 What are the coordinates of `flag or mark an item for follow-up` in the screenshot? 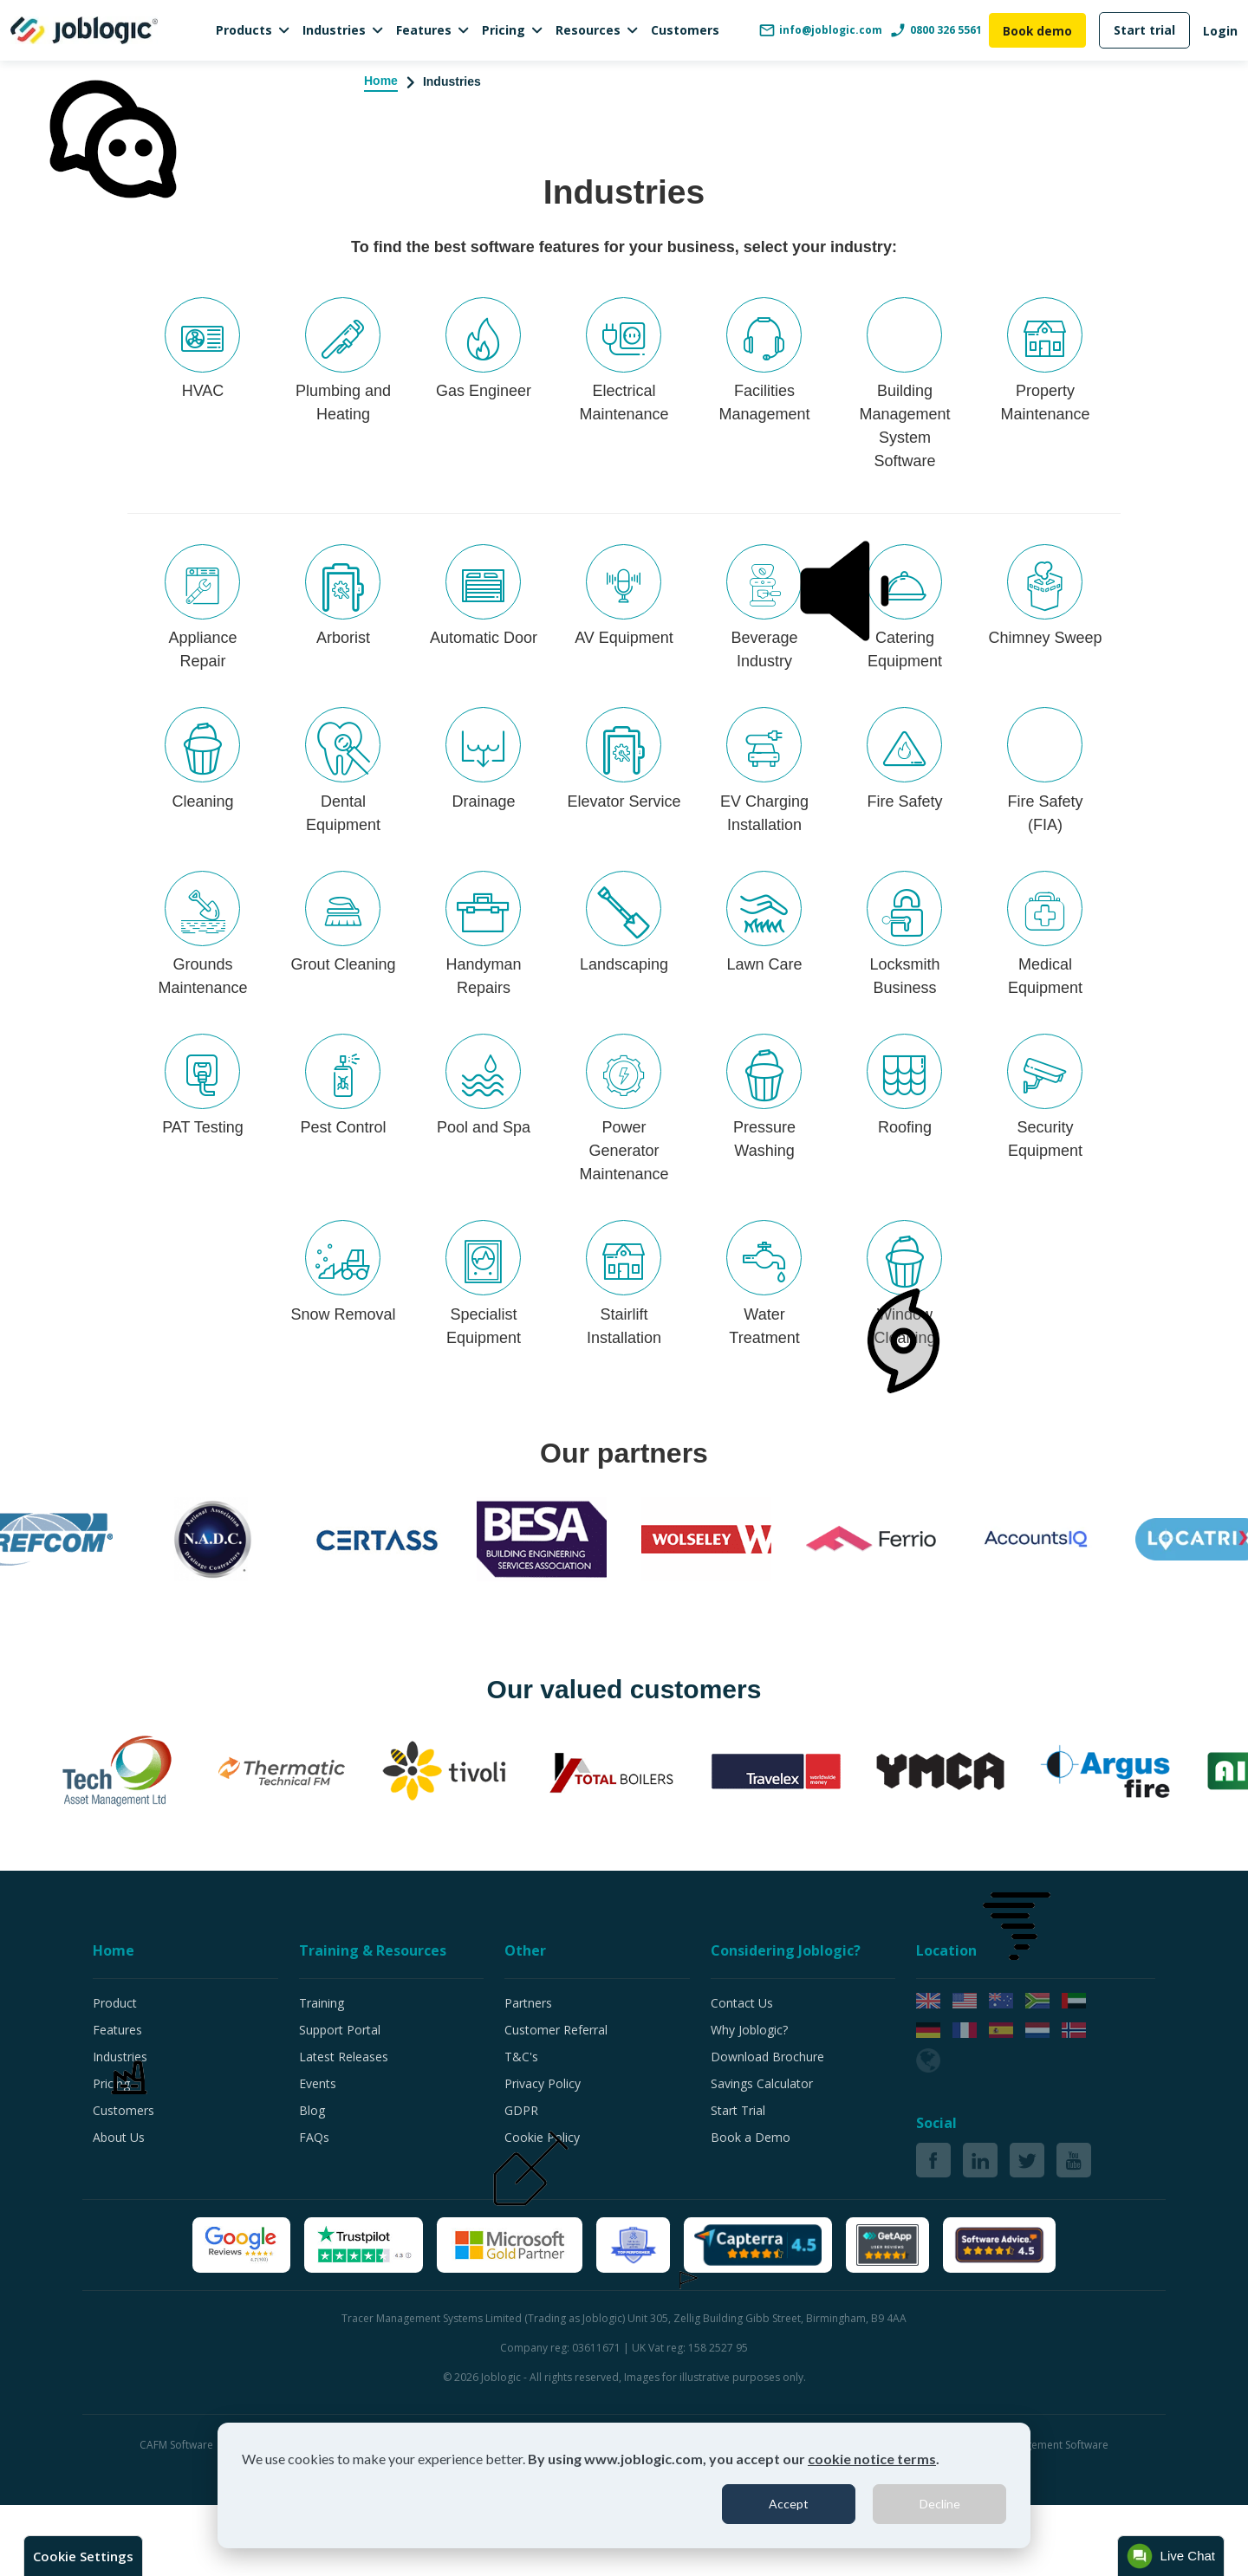 It's located at (686, 2280).